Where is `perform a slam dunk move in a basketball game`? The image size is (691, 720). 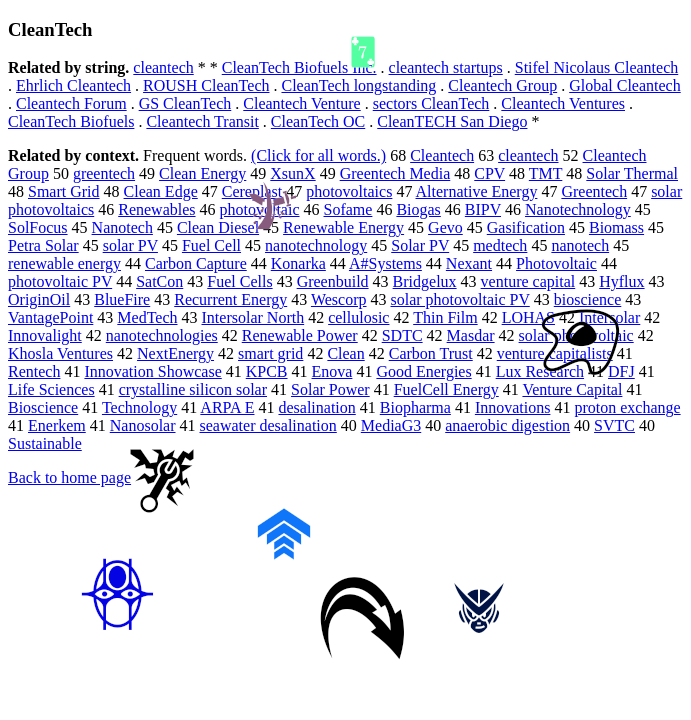 perform a slam dunk move in a basketball game is located at coordinates (362, 619).